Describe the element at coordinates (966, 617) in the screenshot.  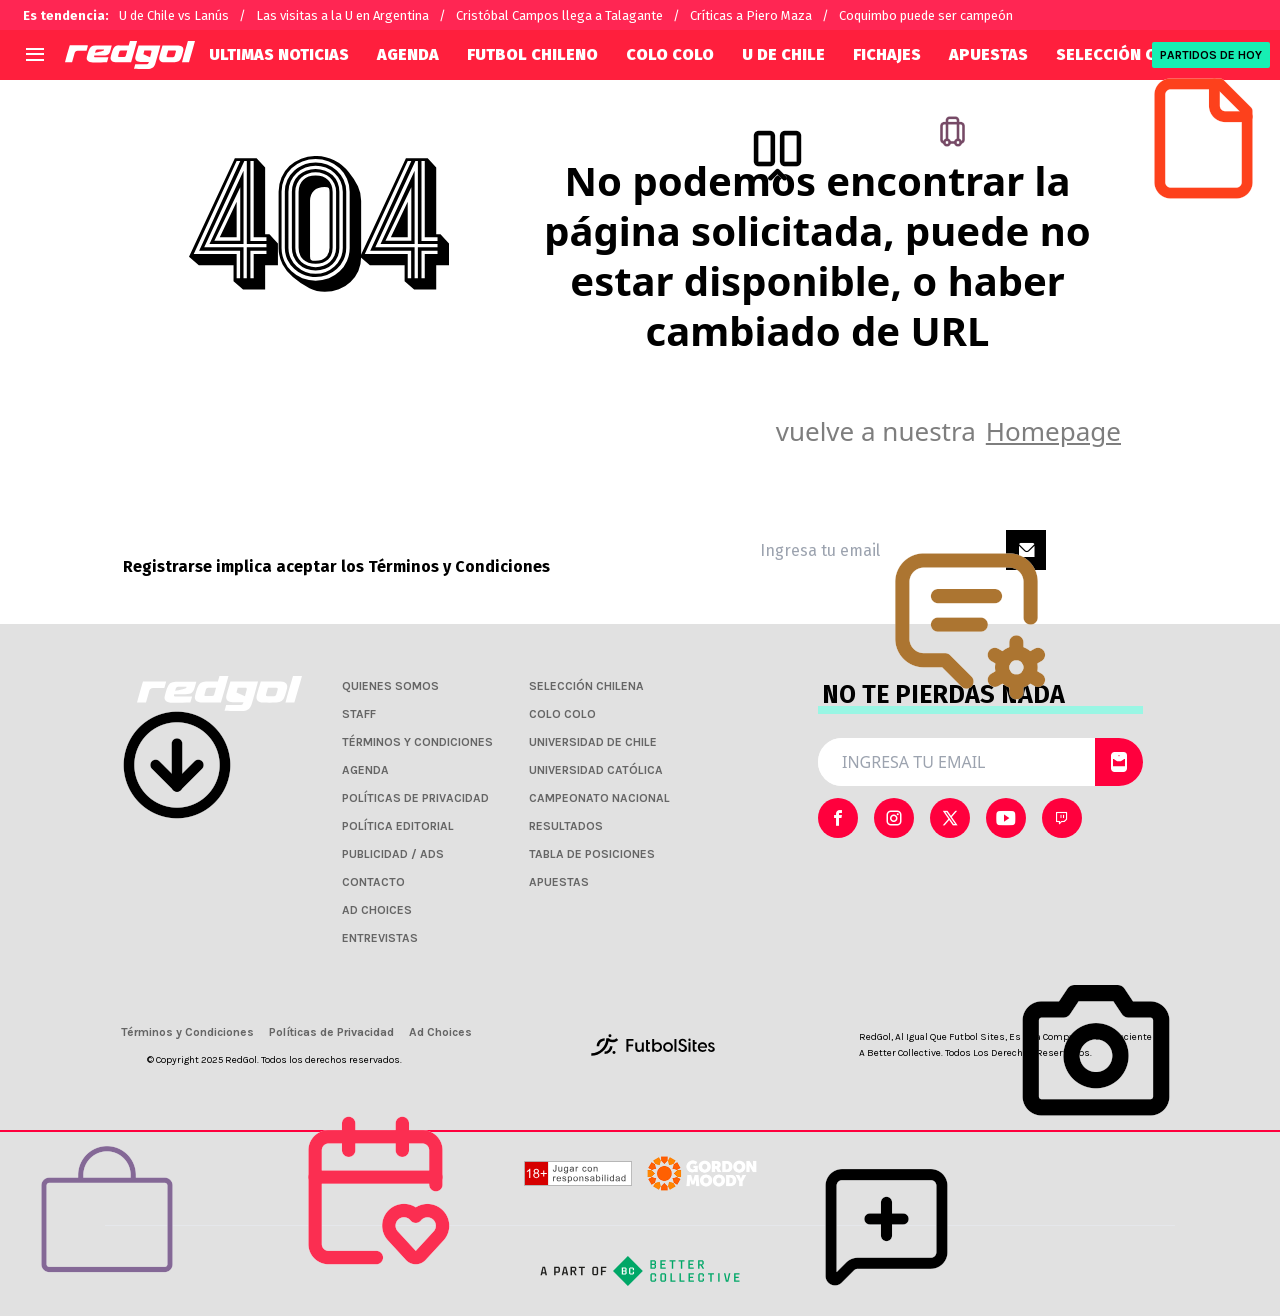
I see `access message settings` at that location.